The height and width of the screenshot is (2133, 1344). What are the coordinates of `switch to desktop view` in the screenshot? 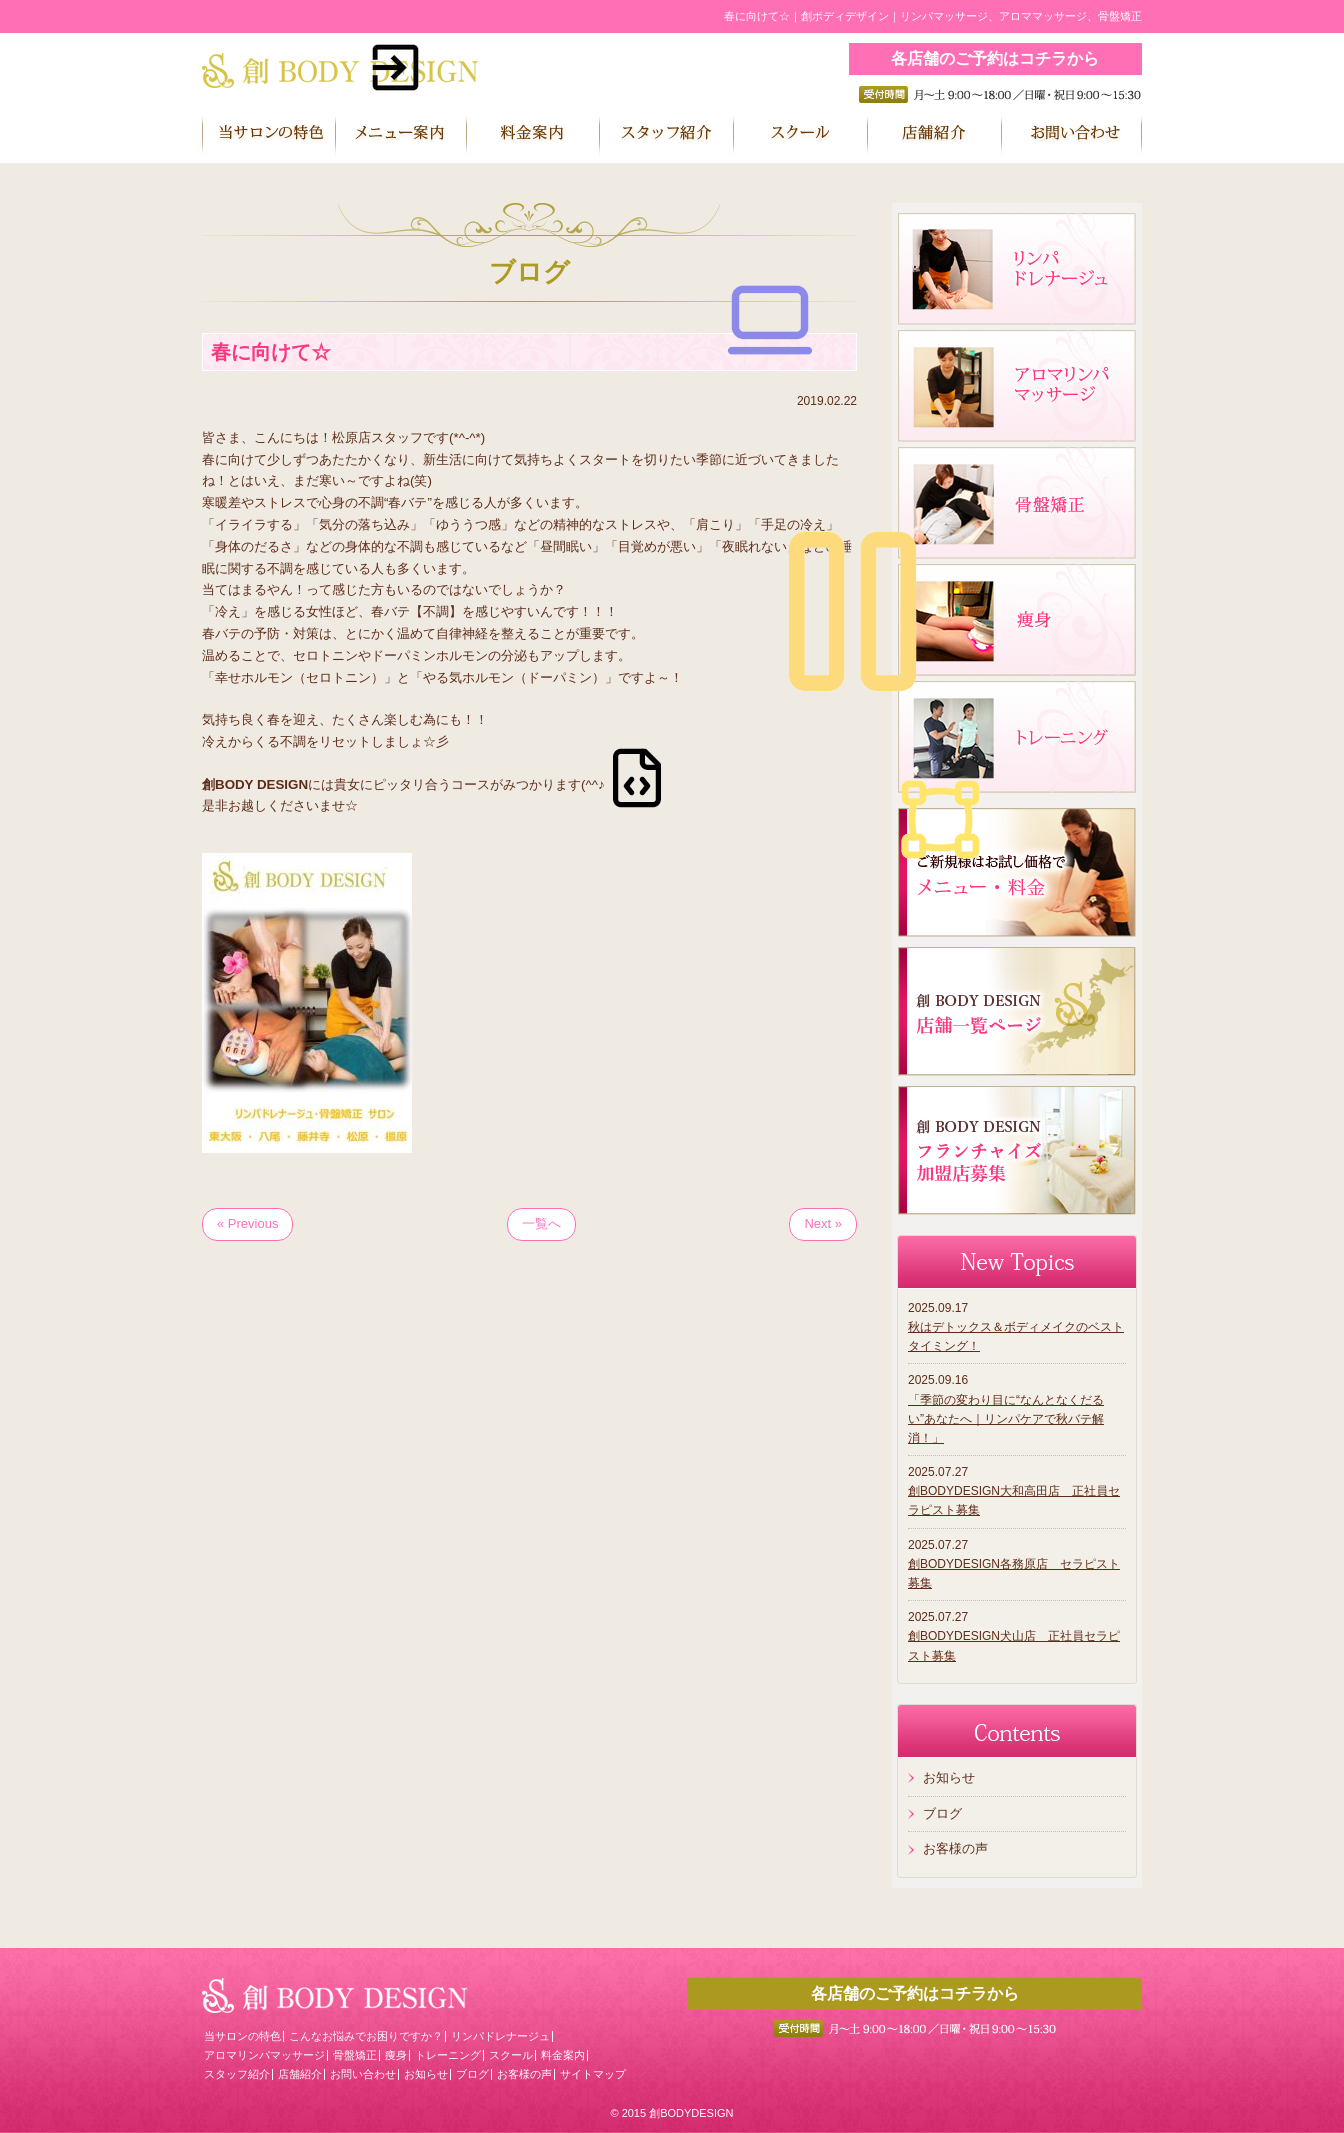 It's located at (770, 320).